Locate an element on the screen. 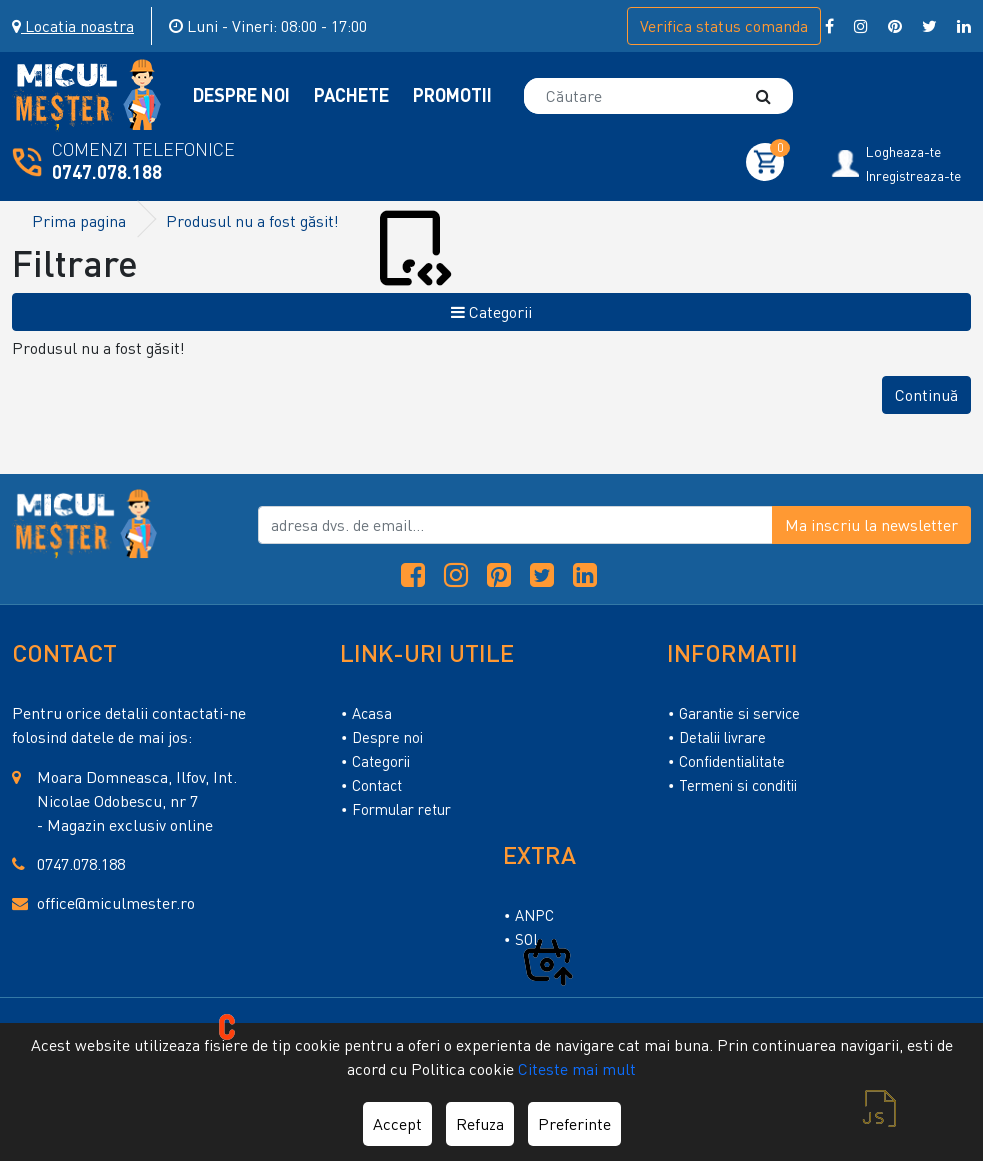 The height and width of the screenshot is (1161, 983). upload items from your basket is located at coordinates (547, 960).